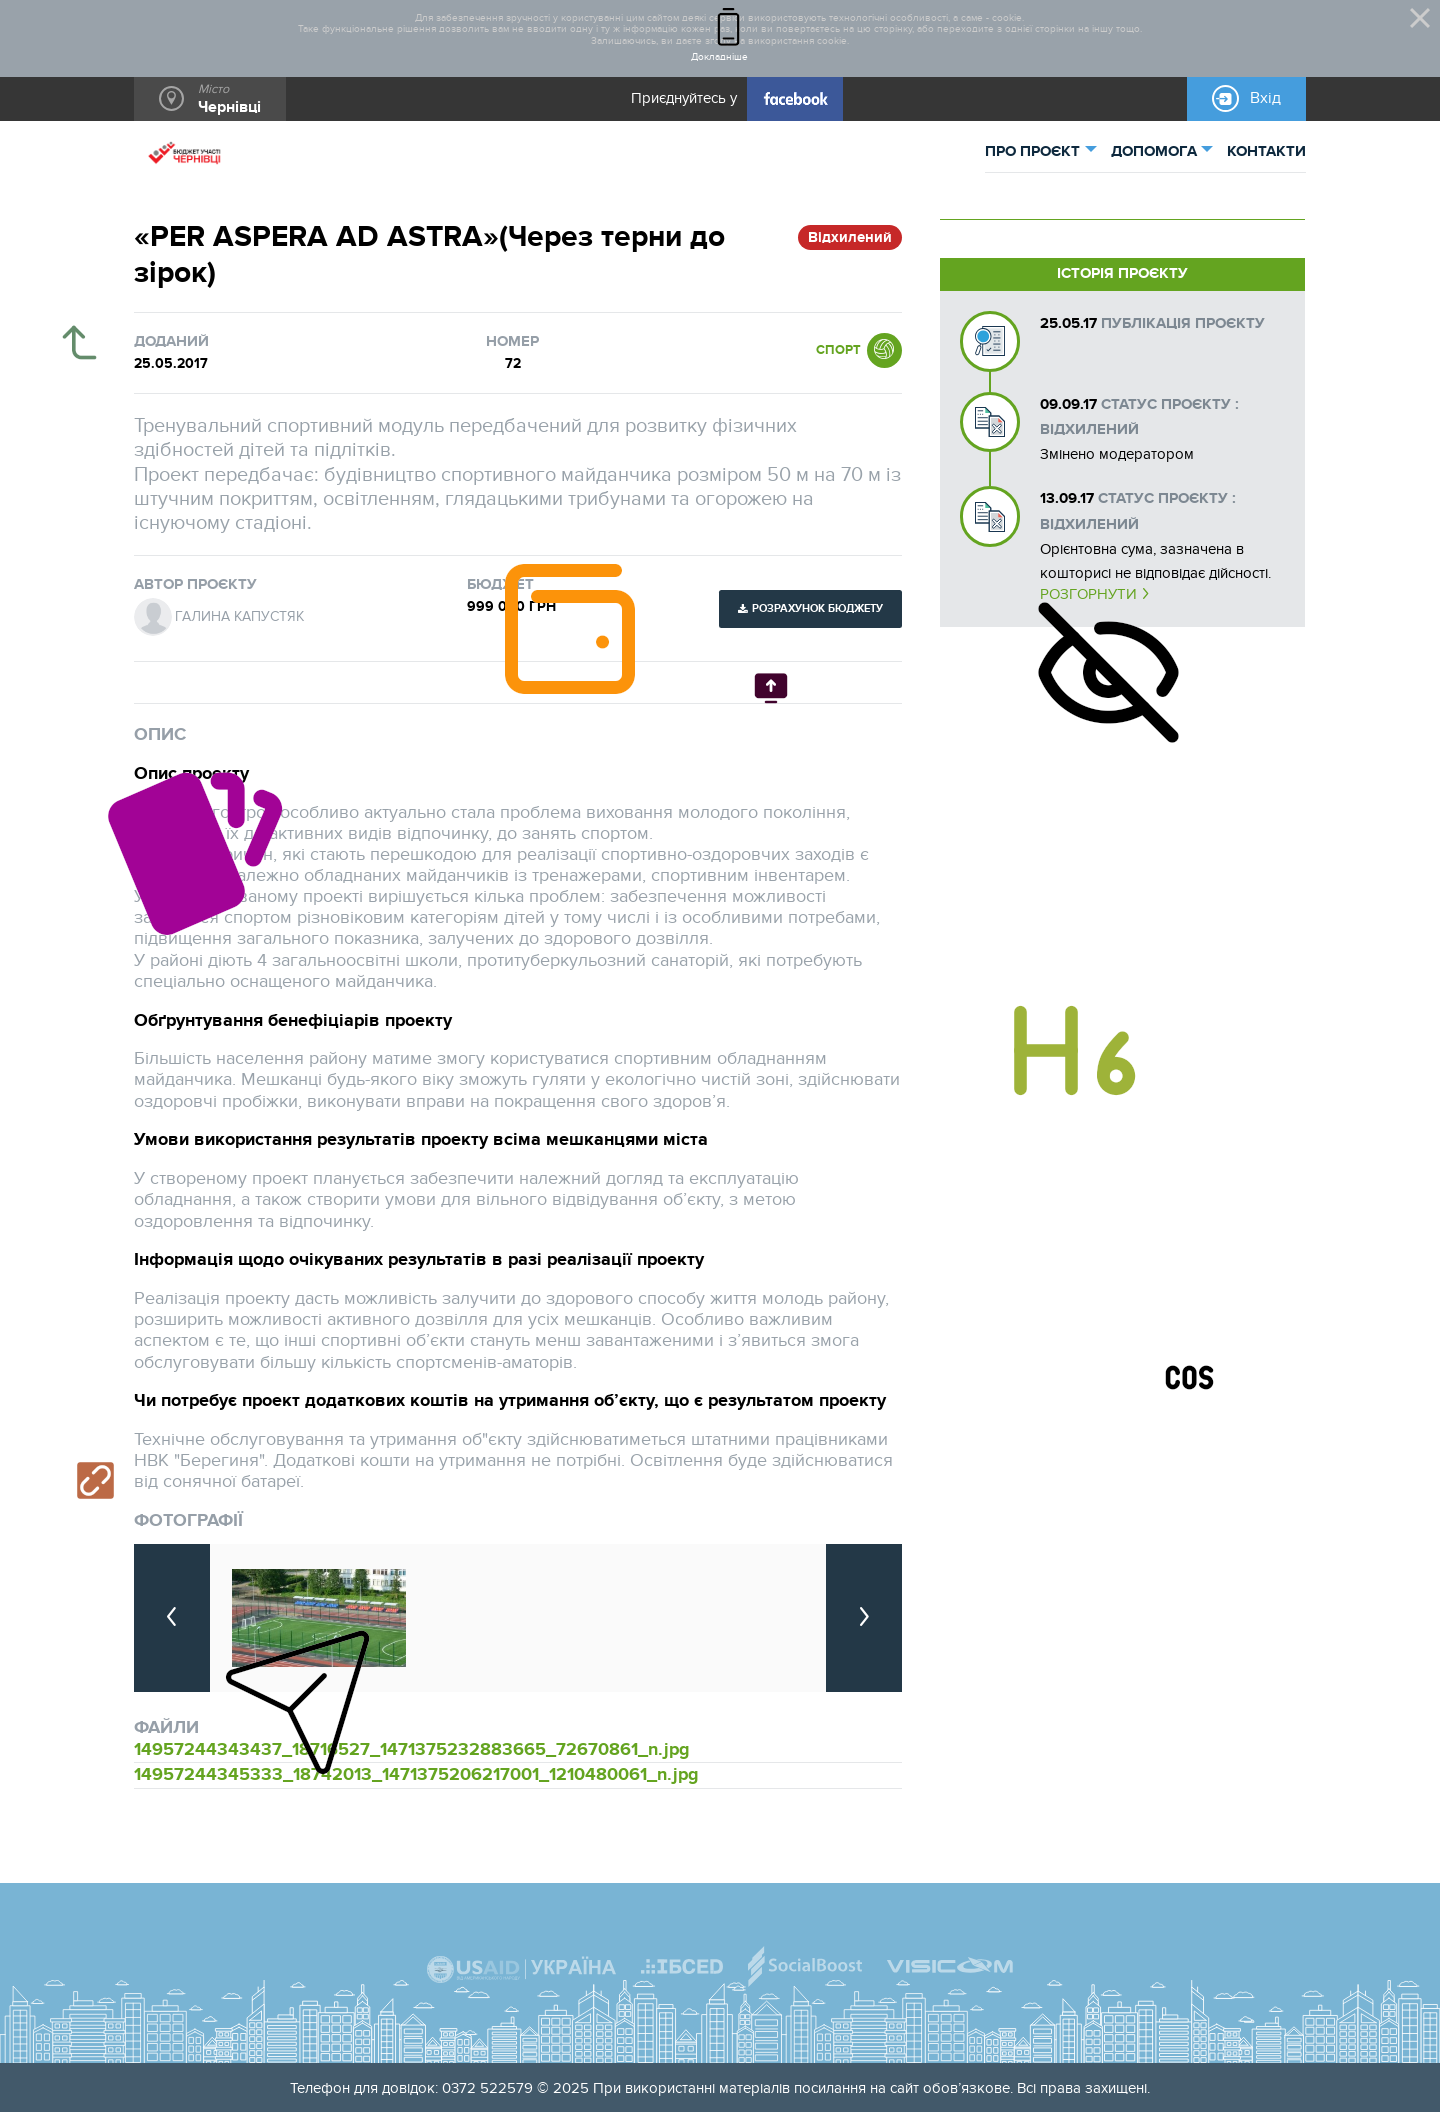 This screenshot has height=2112, width=1440. I want to click on access cosine function in calculator, so click(1189, 1377).